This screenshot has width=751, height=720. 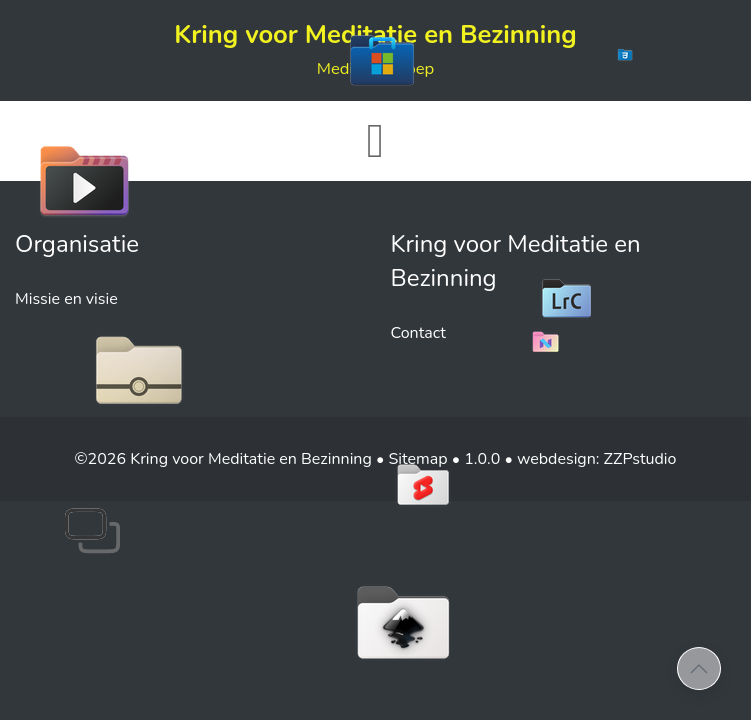 What do you see at coordinates (423, 486) in the screenshot?
I see `open folder containing YouTube Shorts videos` at bounding box center [423, 486].